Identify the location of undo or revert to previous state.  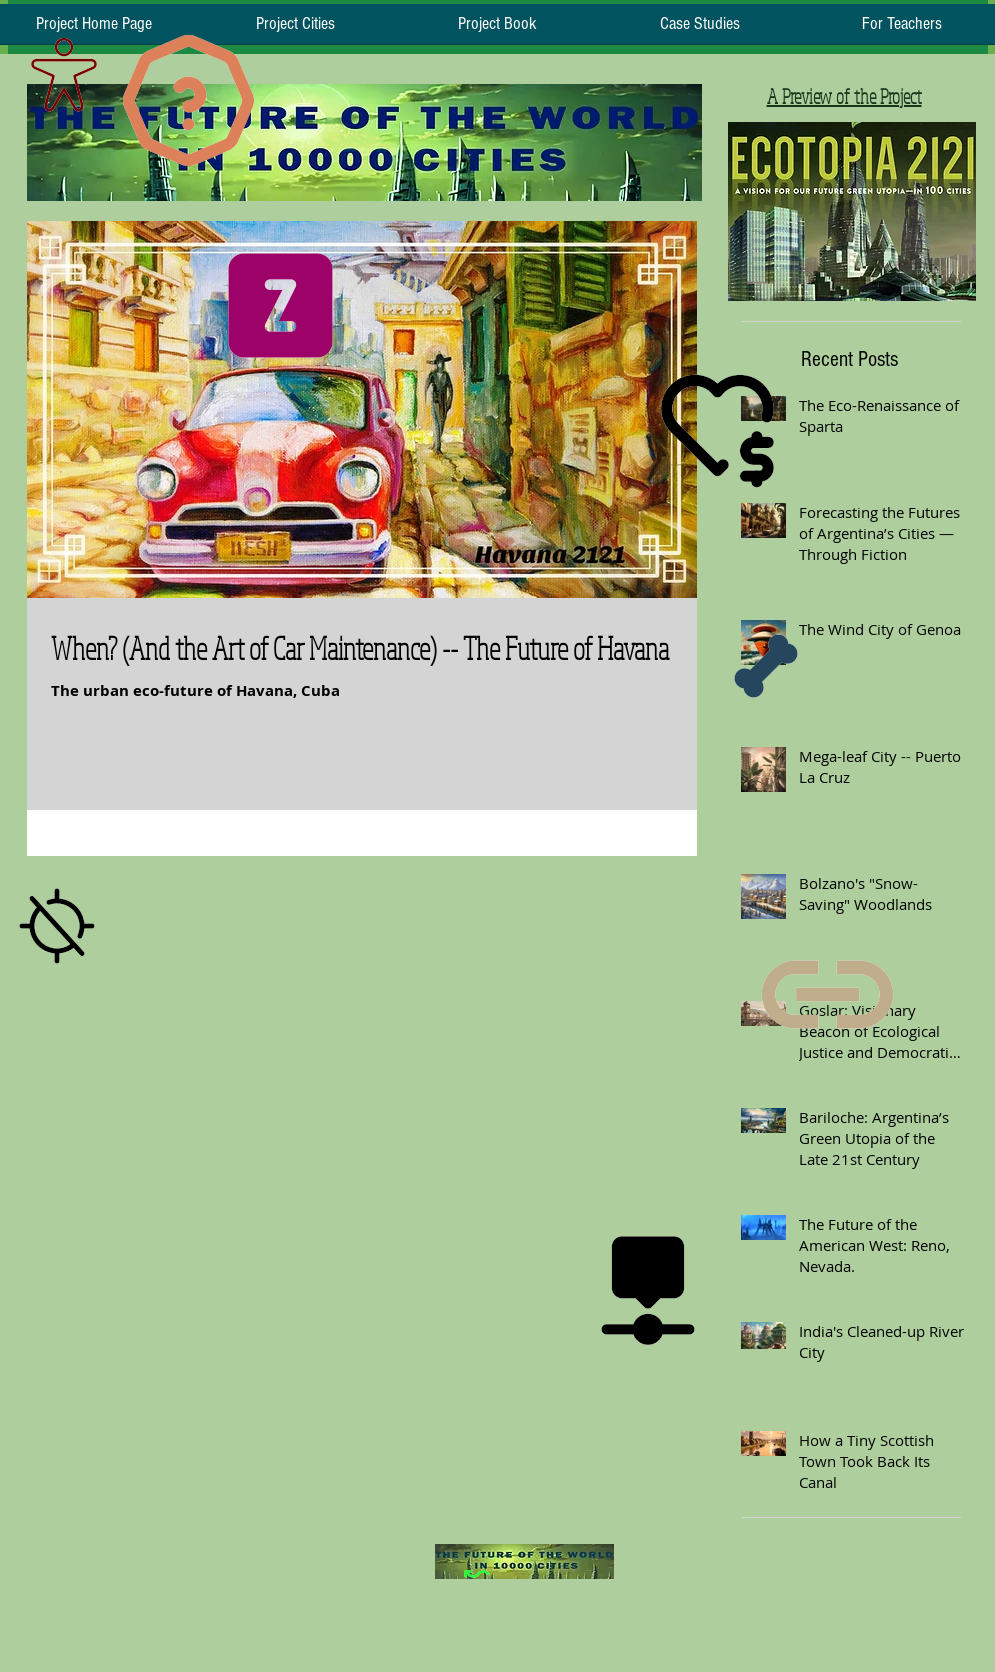
(477, 1574).